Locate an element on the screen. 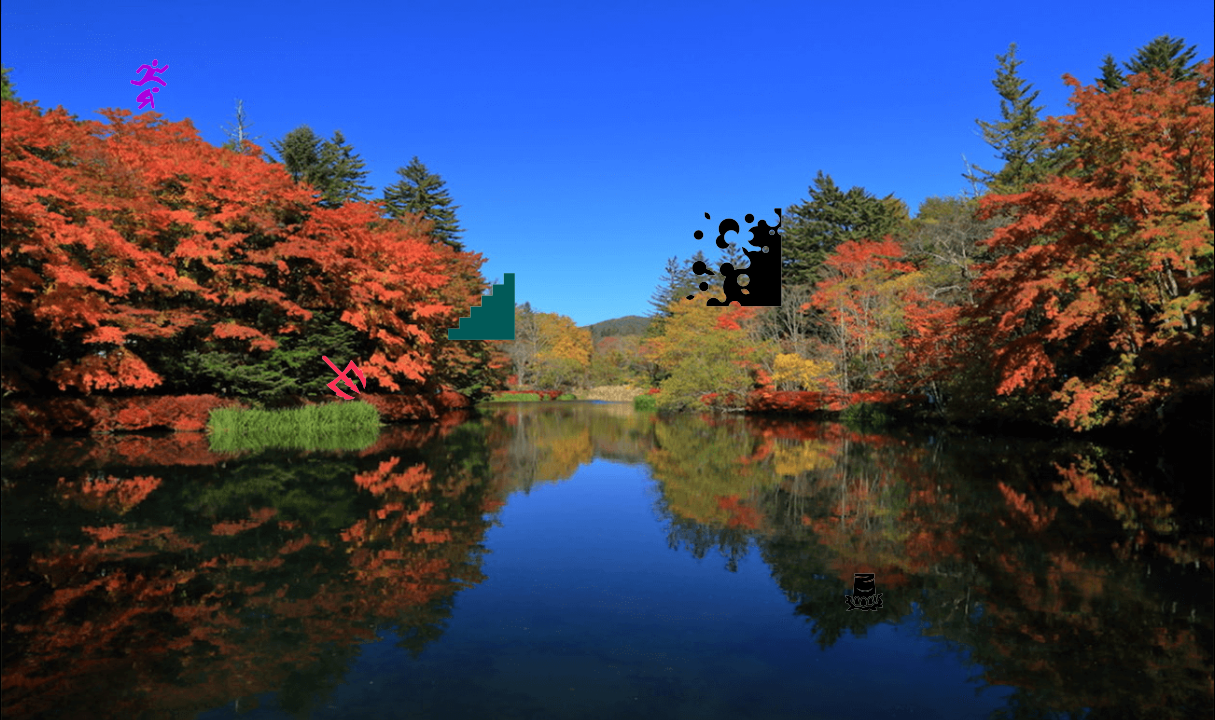 Image resolution: width=1215 pixels, height=720 pixels. indicates ink or paint splatter effect tool is located at coordinates (733, 257).